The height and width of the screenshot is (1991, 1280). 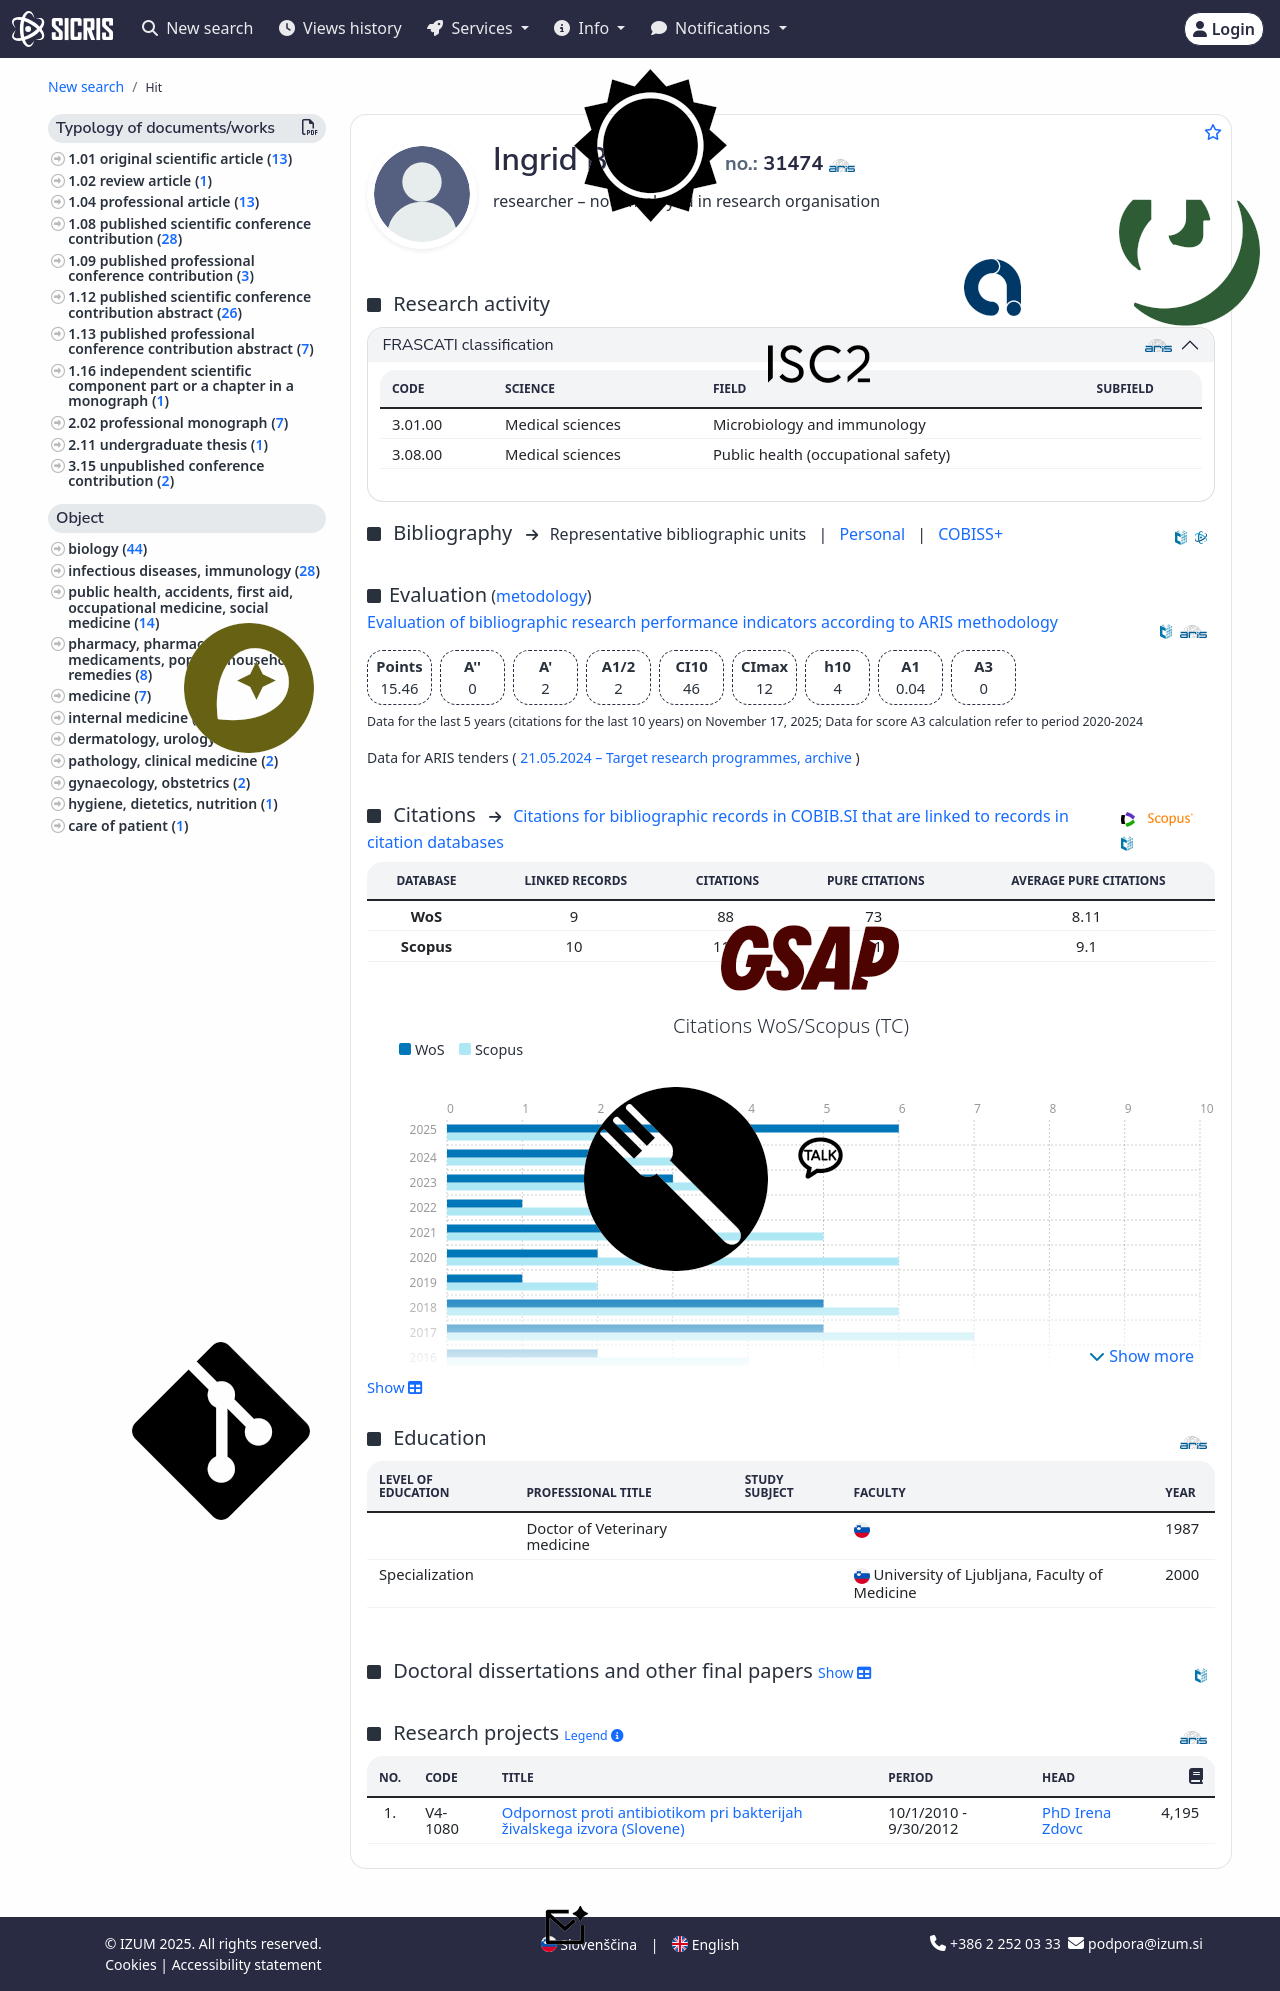 I want to click on visit genius lyrics website, so click(x=1189, y=262).